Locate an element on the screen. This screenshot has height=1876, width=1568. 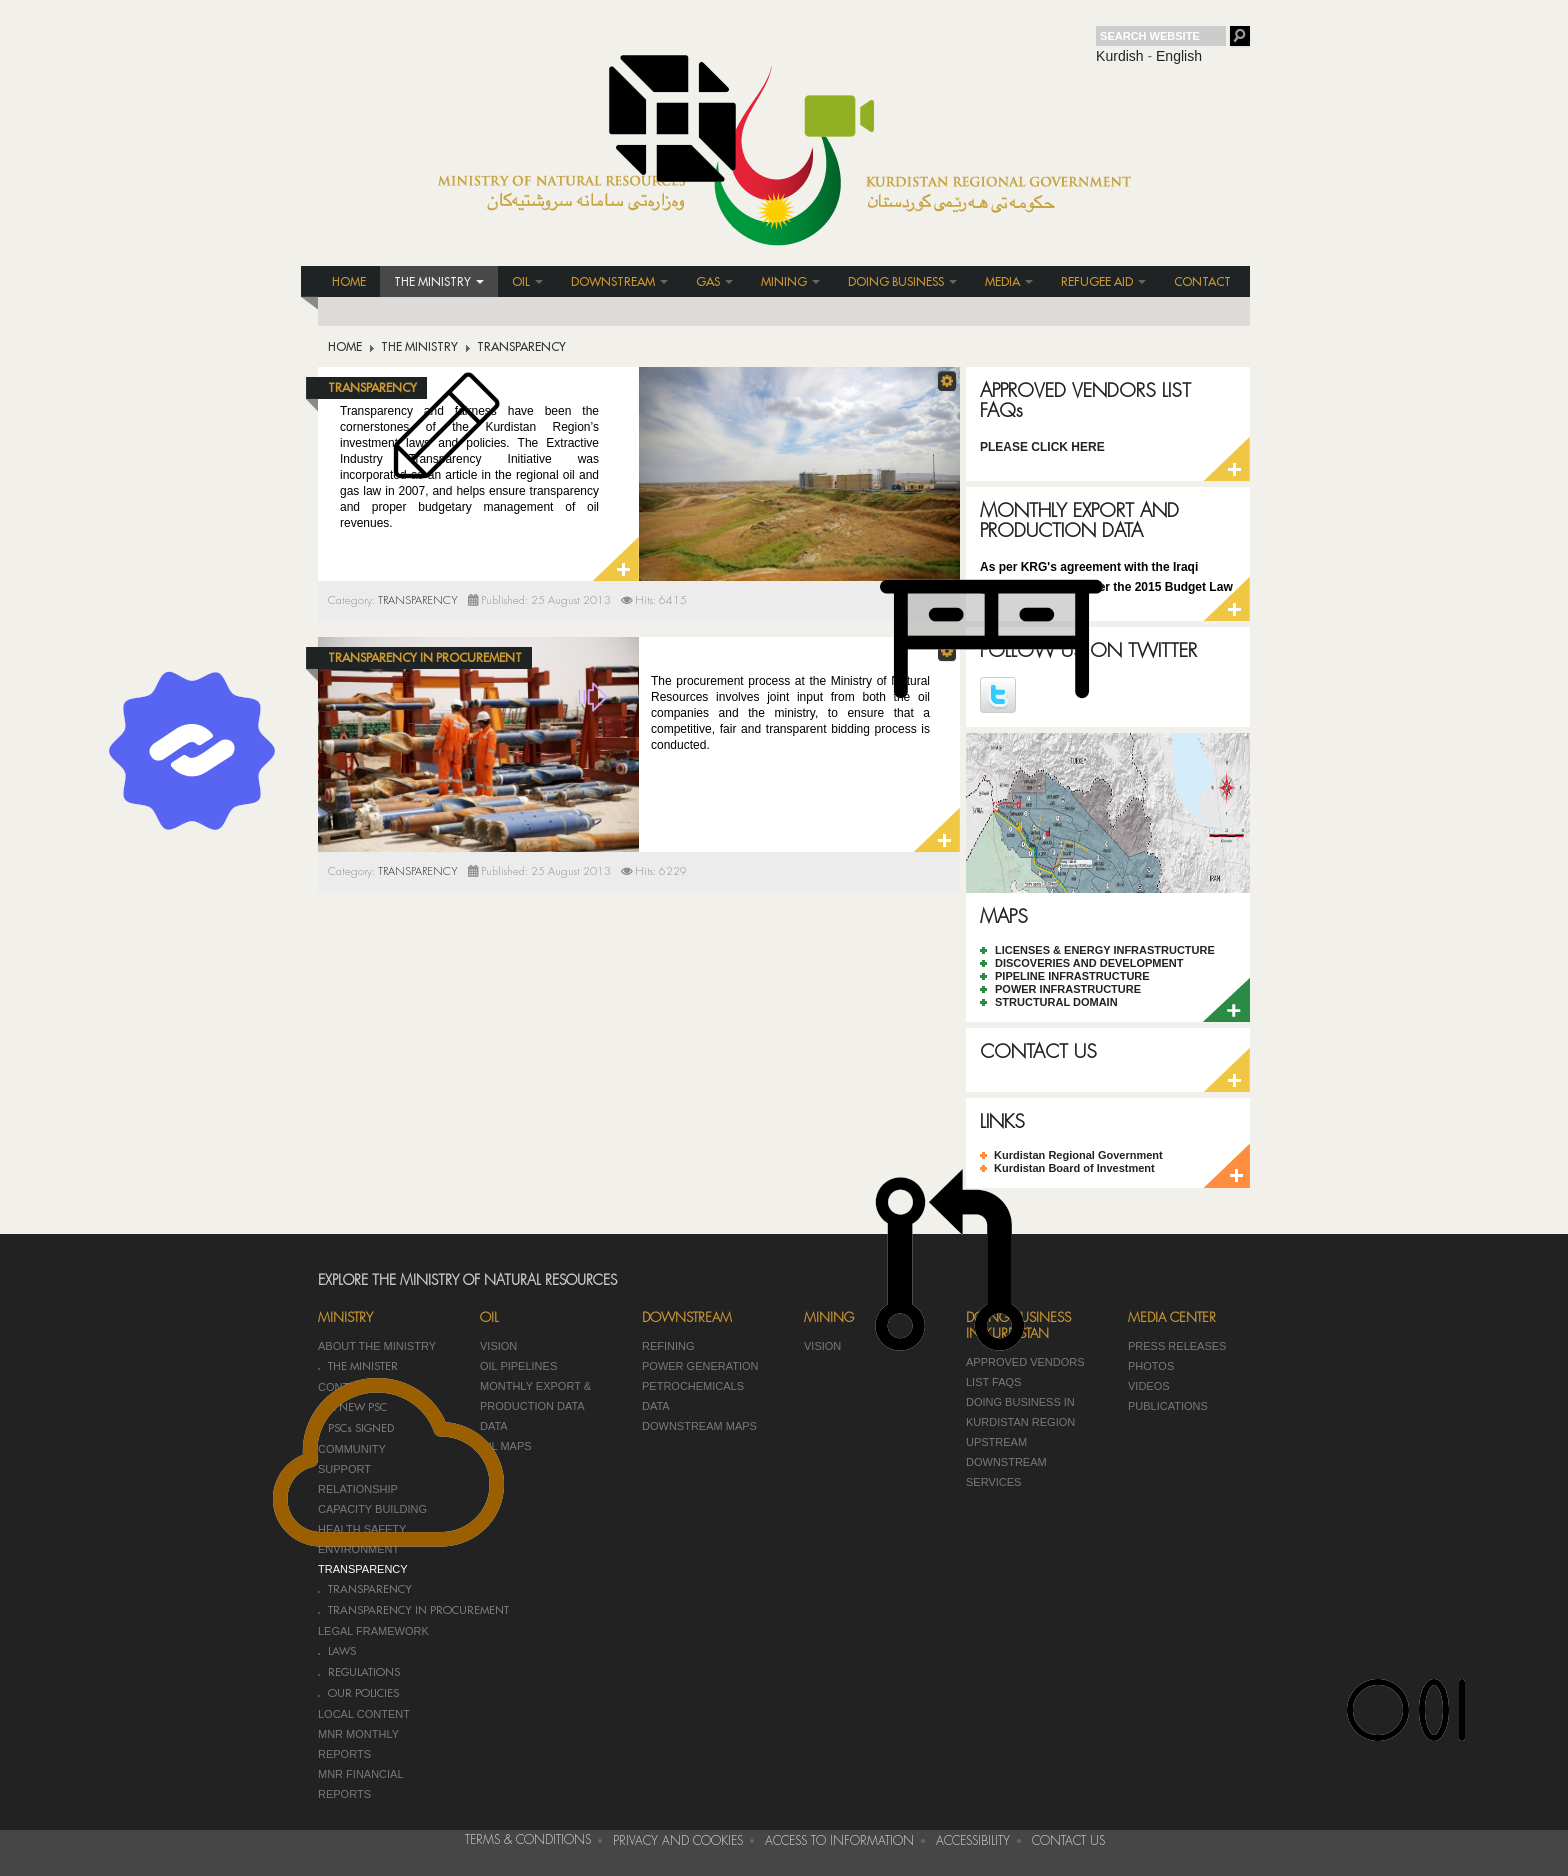
start a video call is located at coordinates (837, 116).